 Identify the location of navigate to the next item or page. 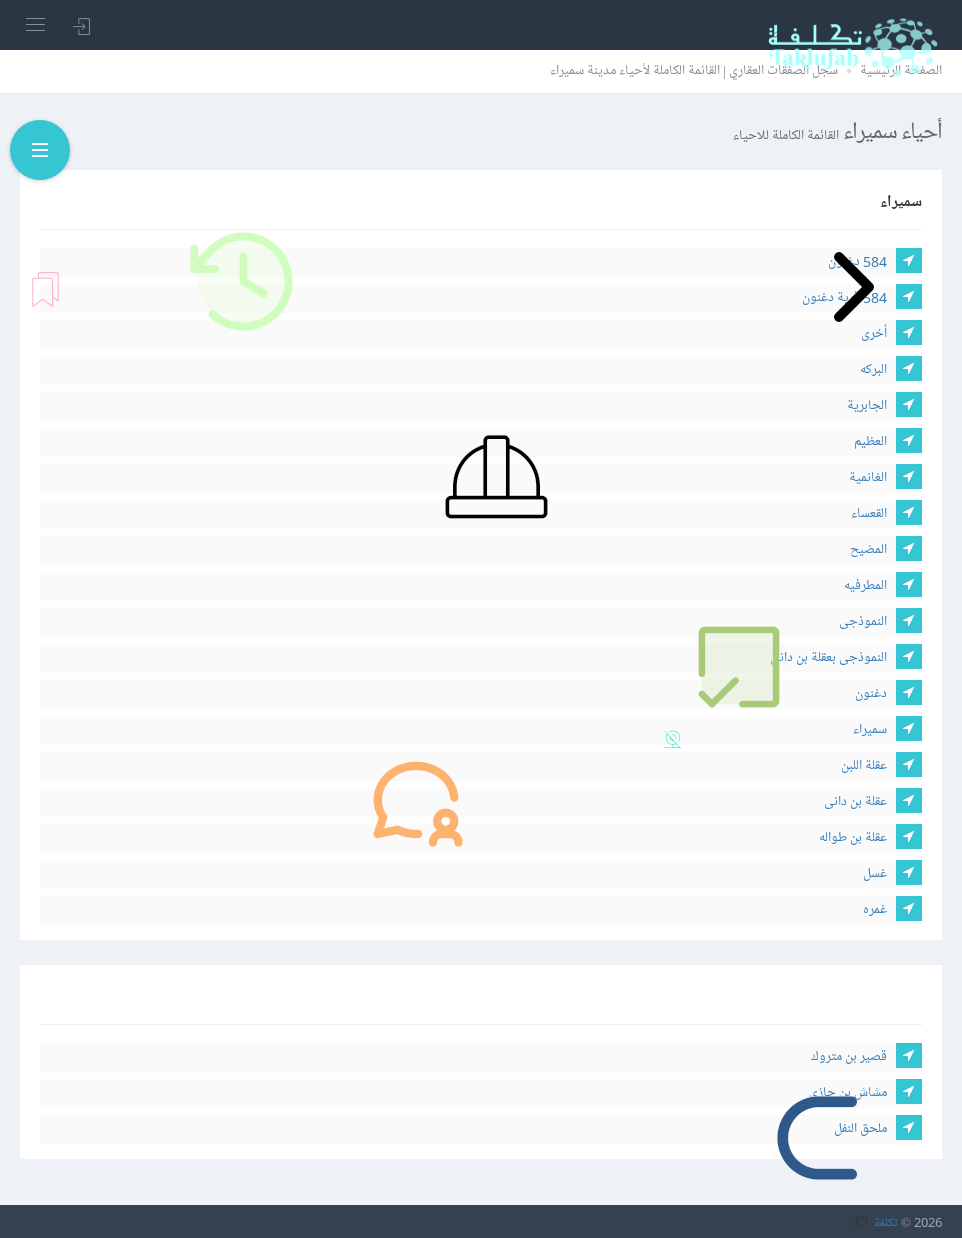
(854, 287).